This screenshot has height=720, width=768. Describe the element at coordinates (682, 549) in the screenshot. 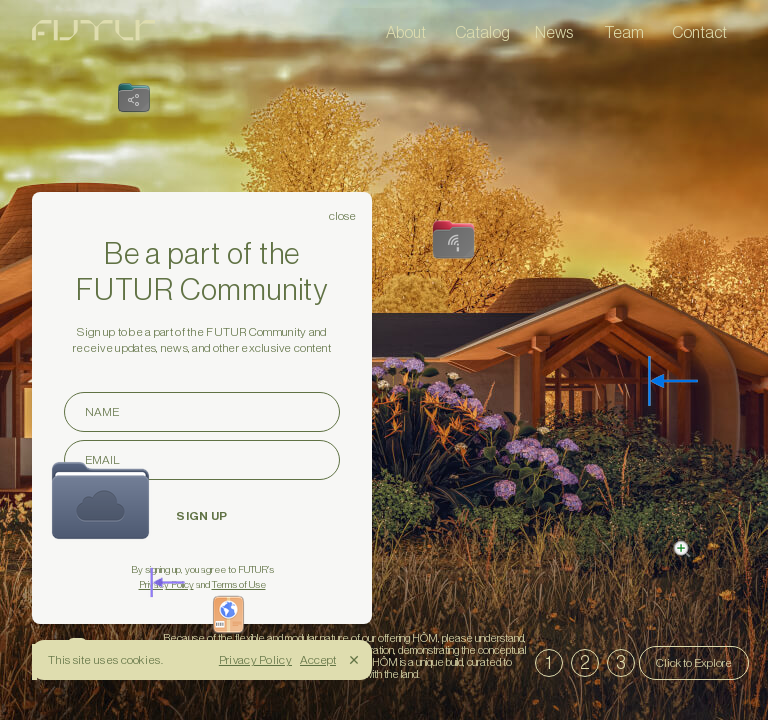

I see `zoom in on file or document` at that location.